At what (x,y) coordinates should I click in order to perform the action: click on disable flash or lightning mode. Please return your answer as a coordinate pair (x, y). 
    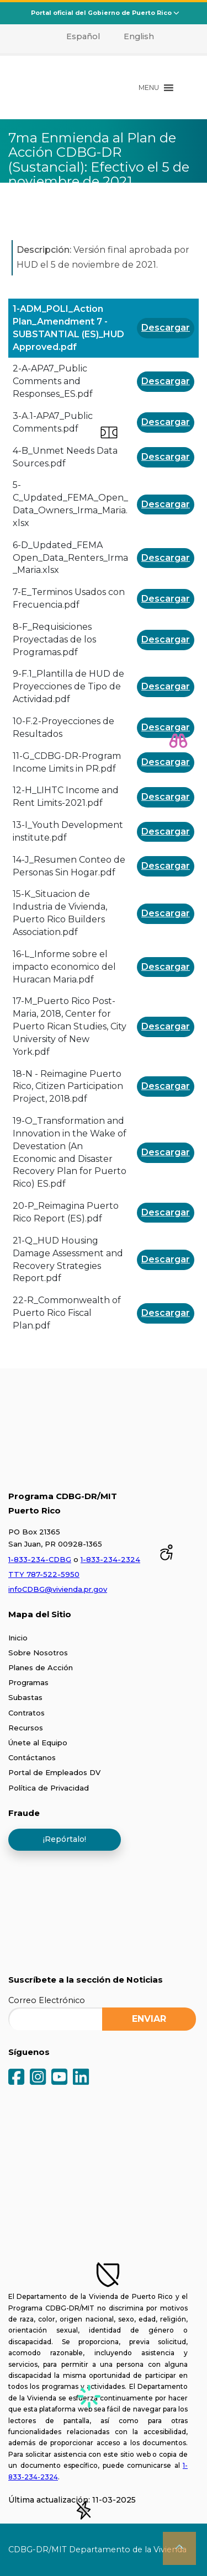
    Looking at the image, I should click on (83, 2510).